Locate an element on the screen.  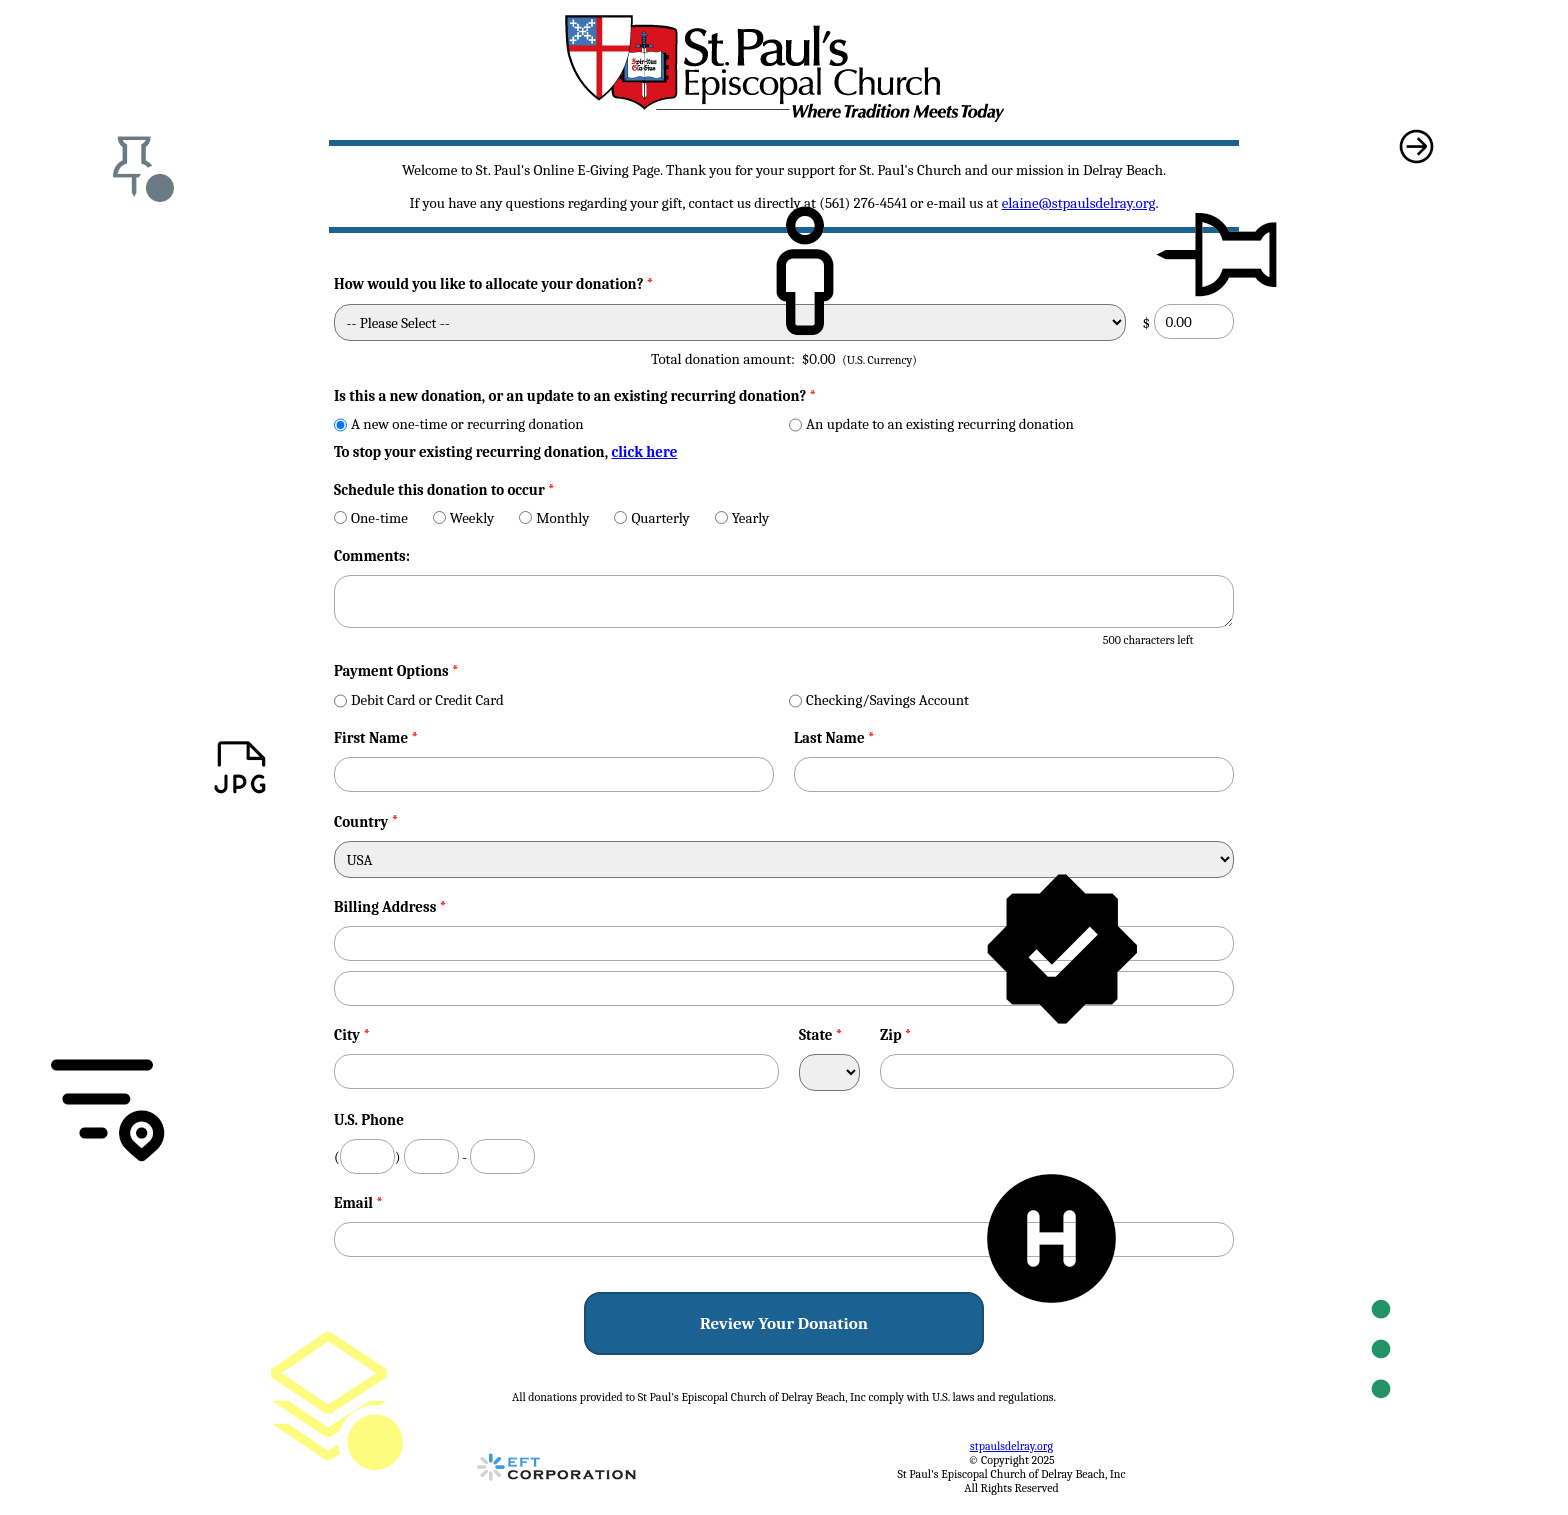
indicates a hospital or medical facility nearby is located at coordinates (1051, 1238).